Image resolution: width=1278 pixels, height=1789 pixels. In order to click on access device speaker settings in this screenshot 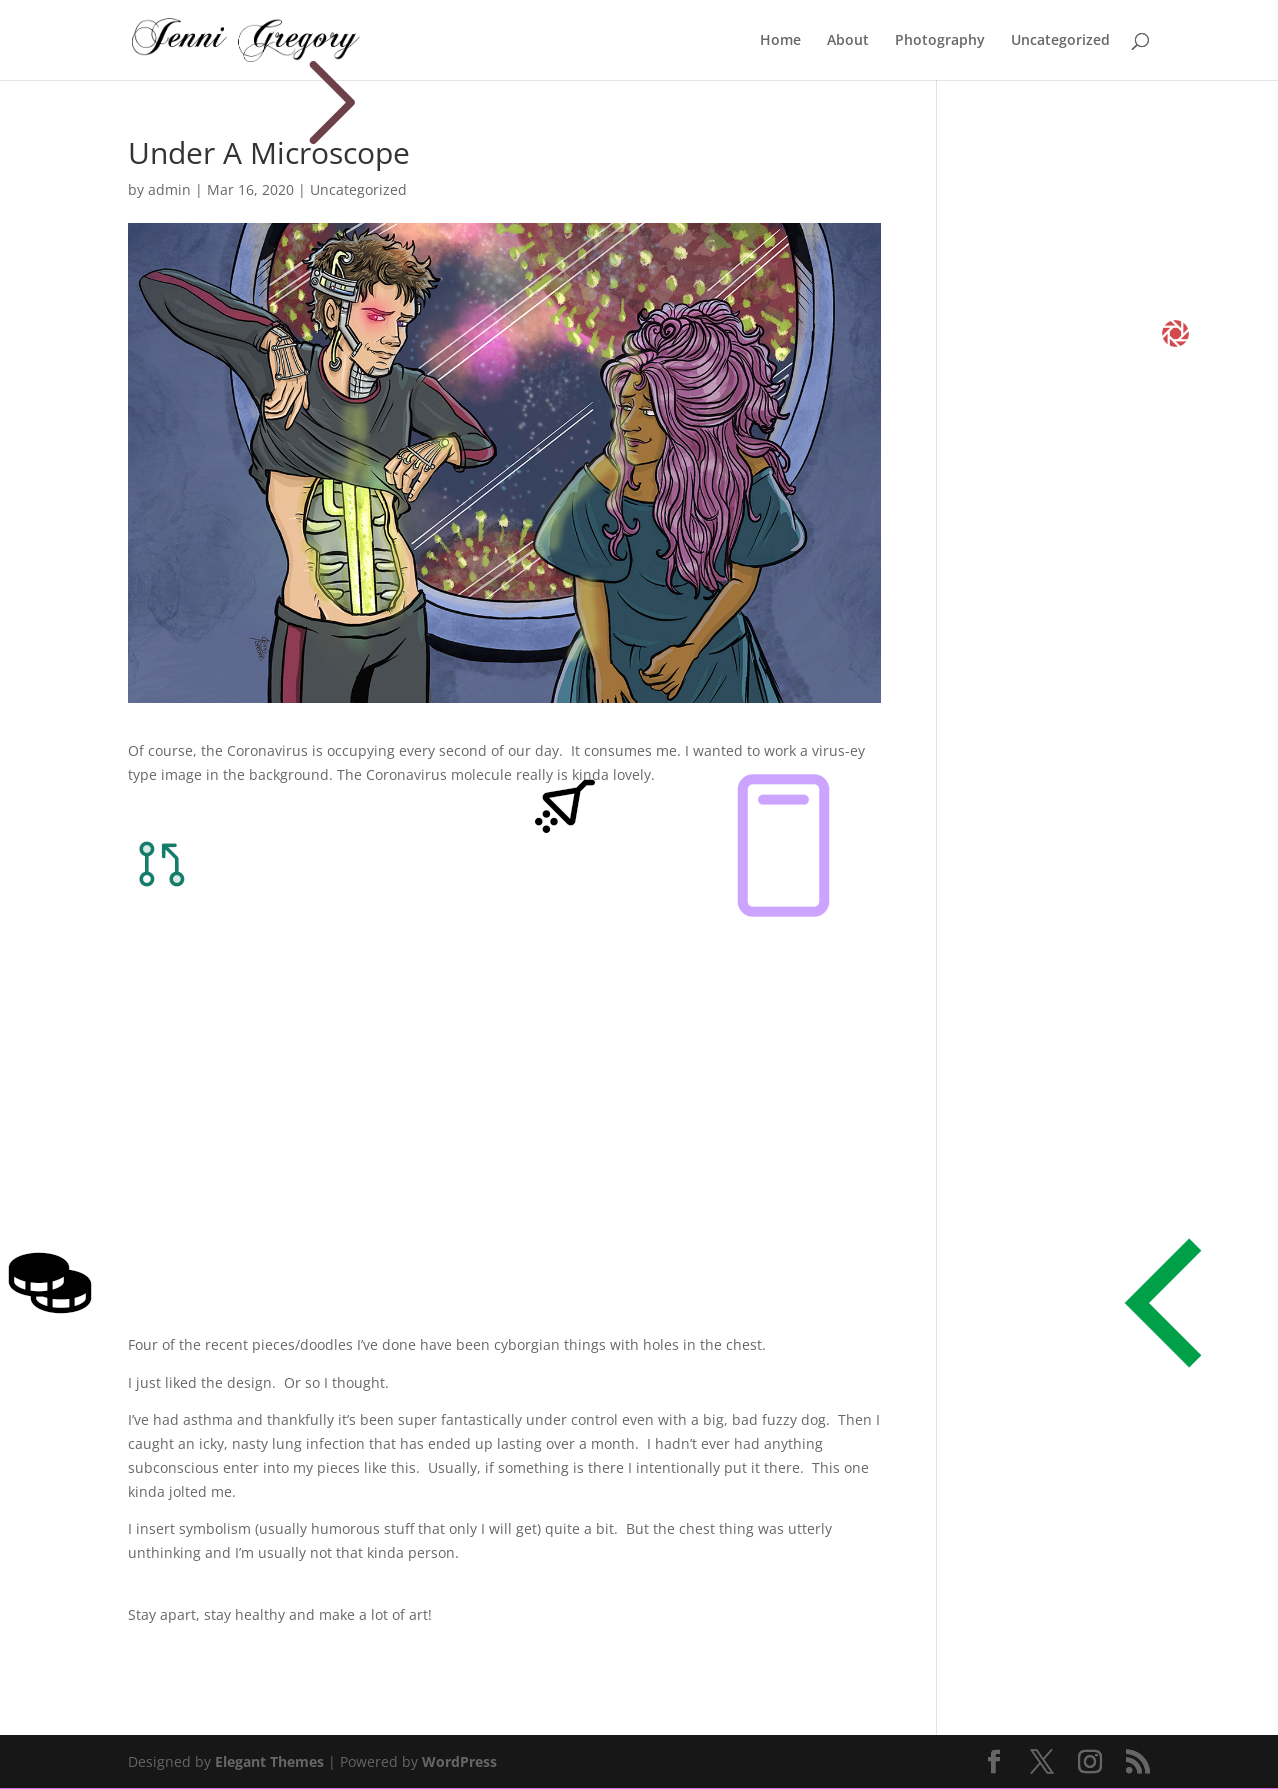, I will do `click(783, 845)`.